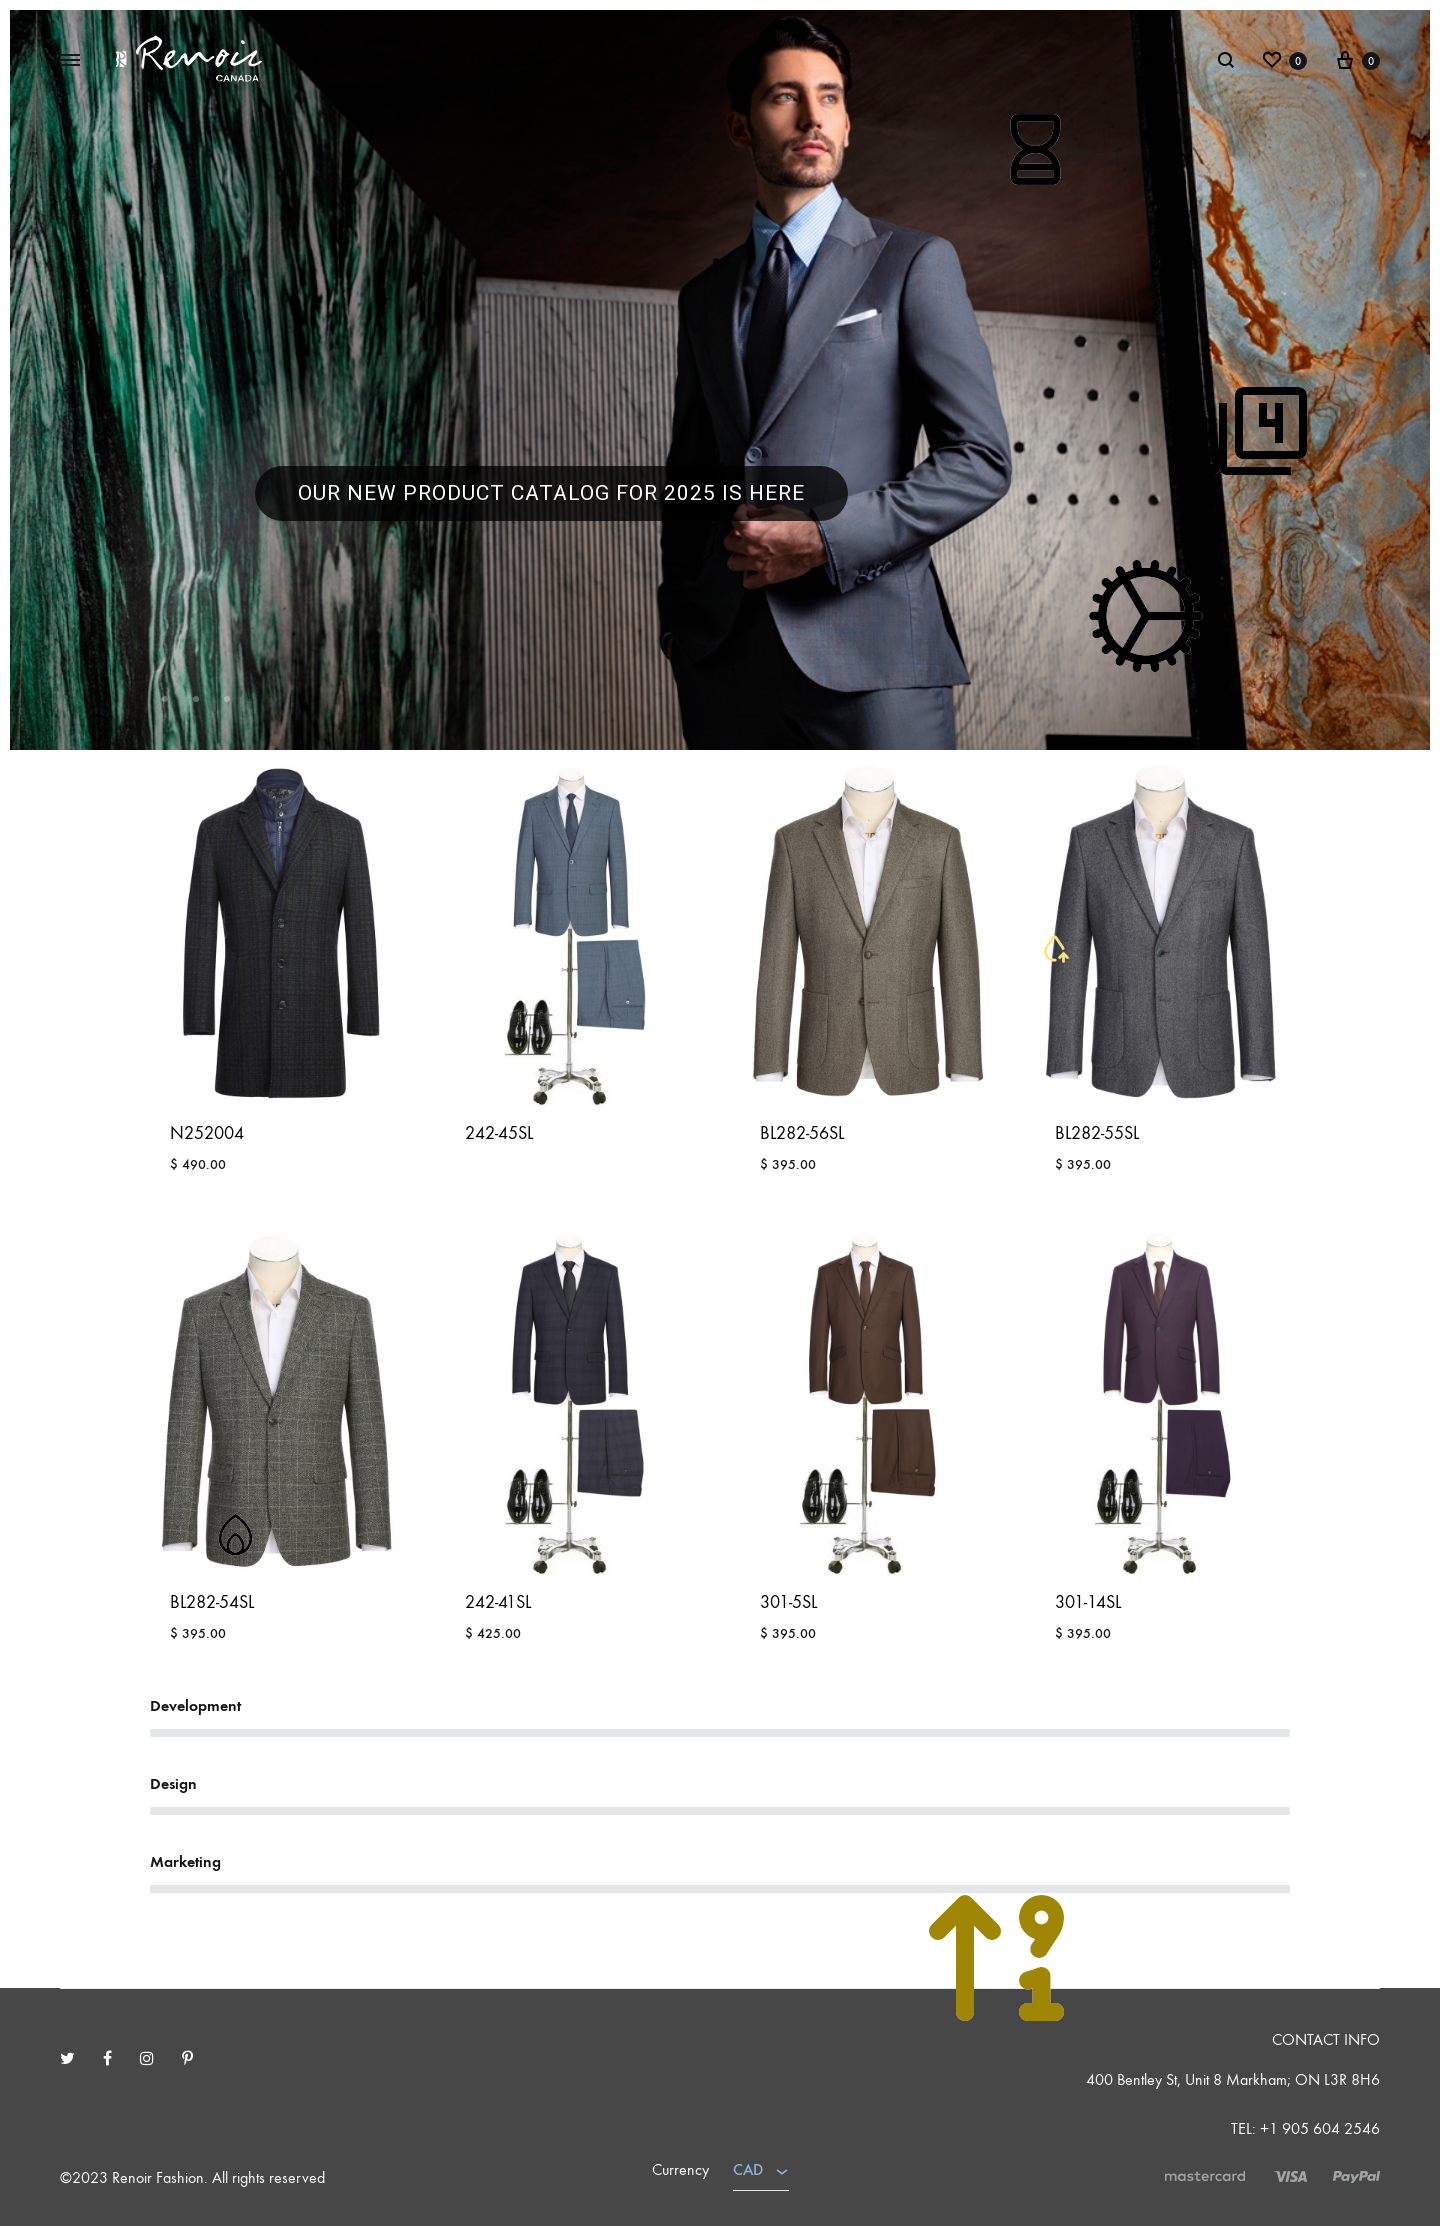  Describe the element at coordinates (1035, 149) in the screenshot. I see `indicates time is running low` at that location.